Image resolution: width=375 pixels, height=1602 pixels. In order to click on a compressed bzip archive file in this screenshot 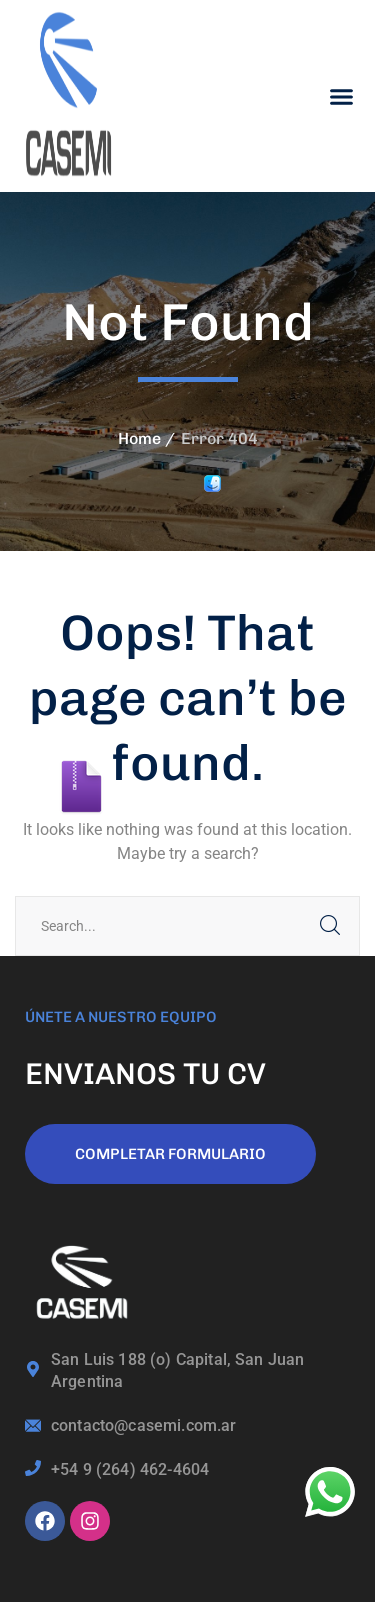, I will do `click(81, 787)`.